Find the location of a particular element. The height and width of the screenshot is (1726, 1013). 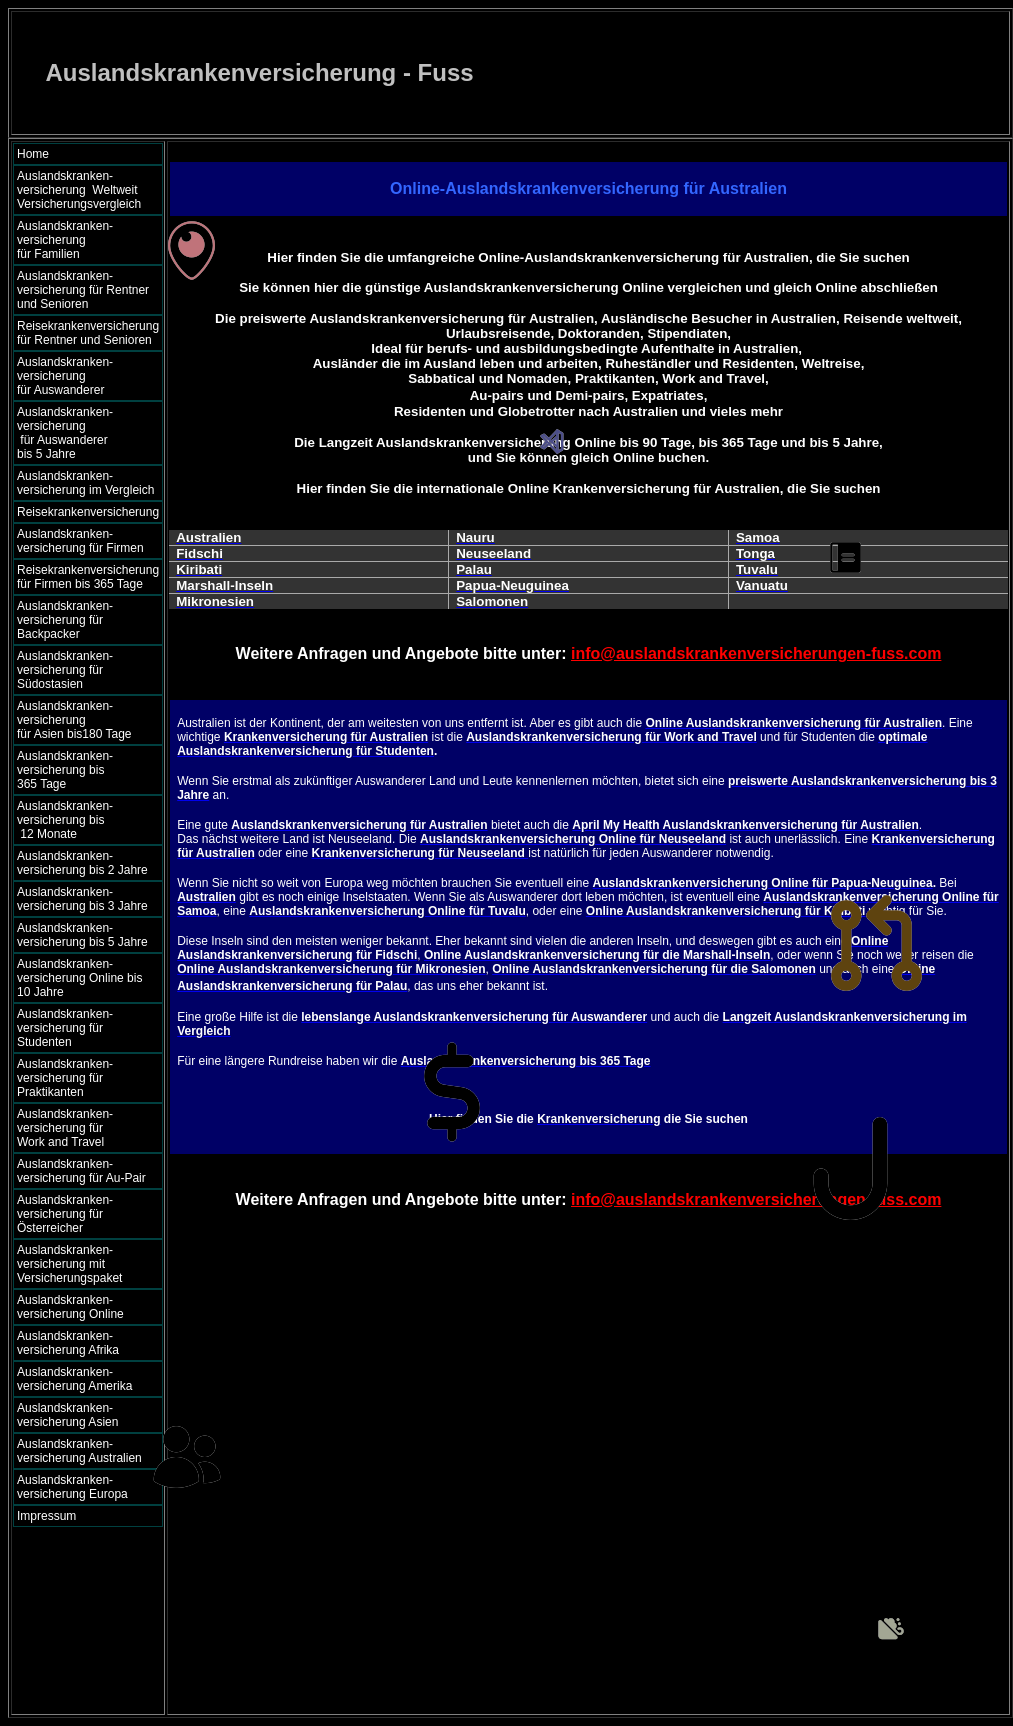

the letter J text element or keyboard shortcut indicator is located at coordinates (850, 1168).